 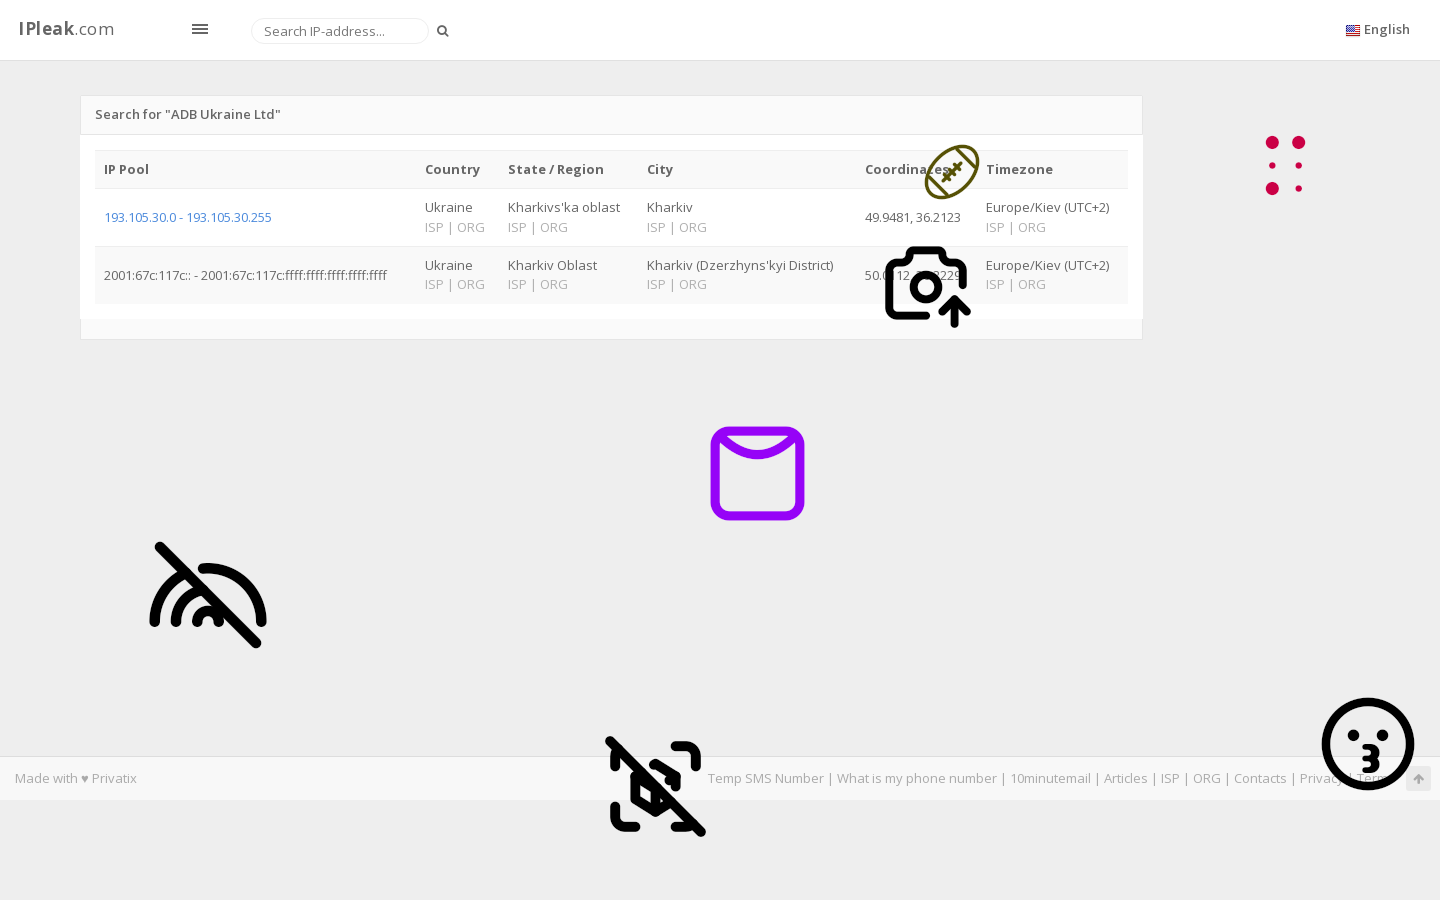 What do you see at coordinates (1285, 165) in the screenshot?
I see `enable braille accessibility features` at bounding box center [1285, 165].